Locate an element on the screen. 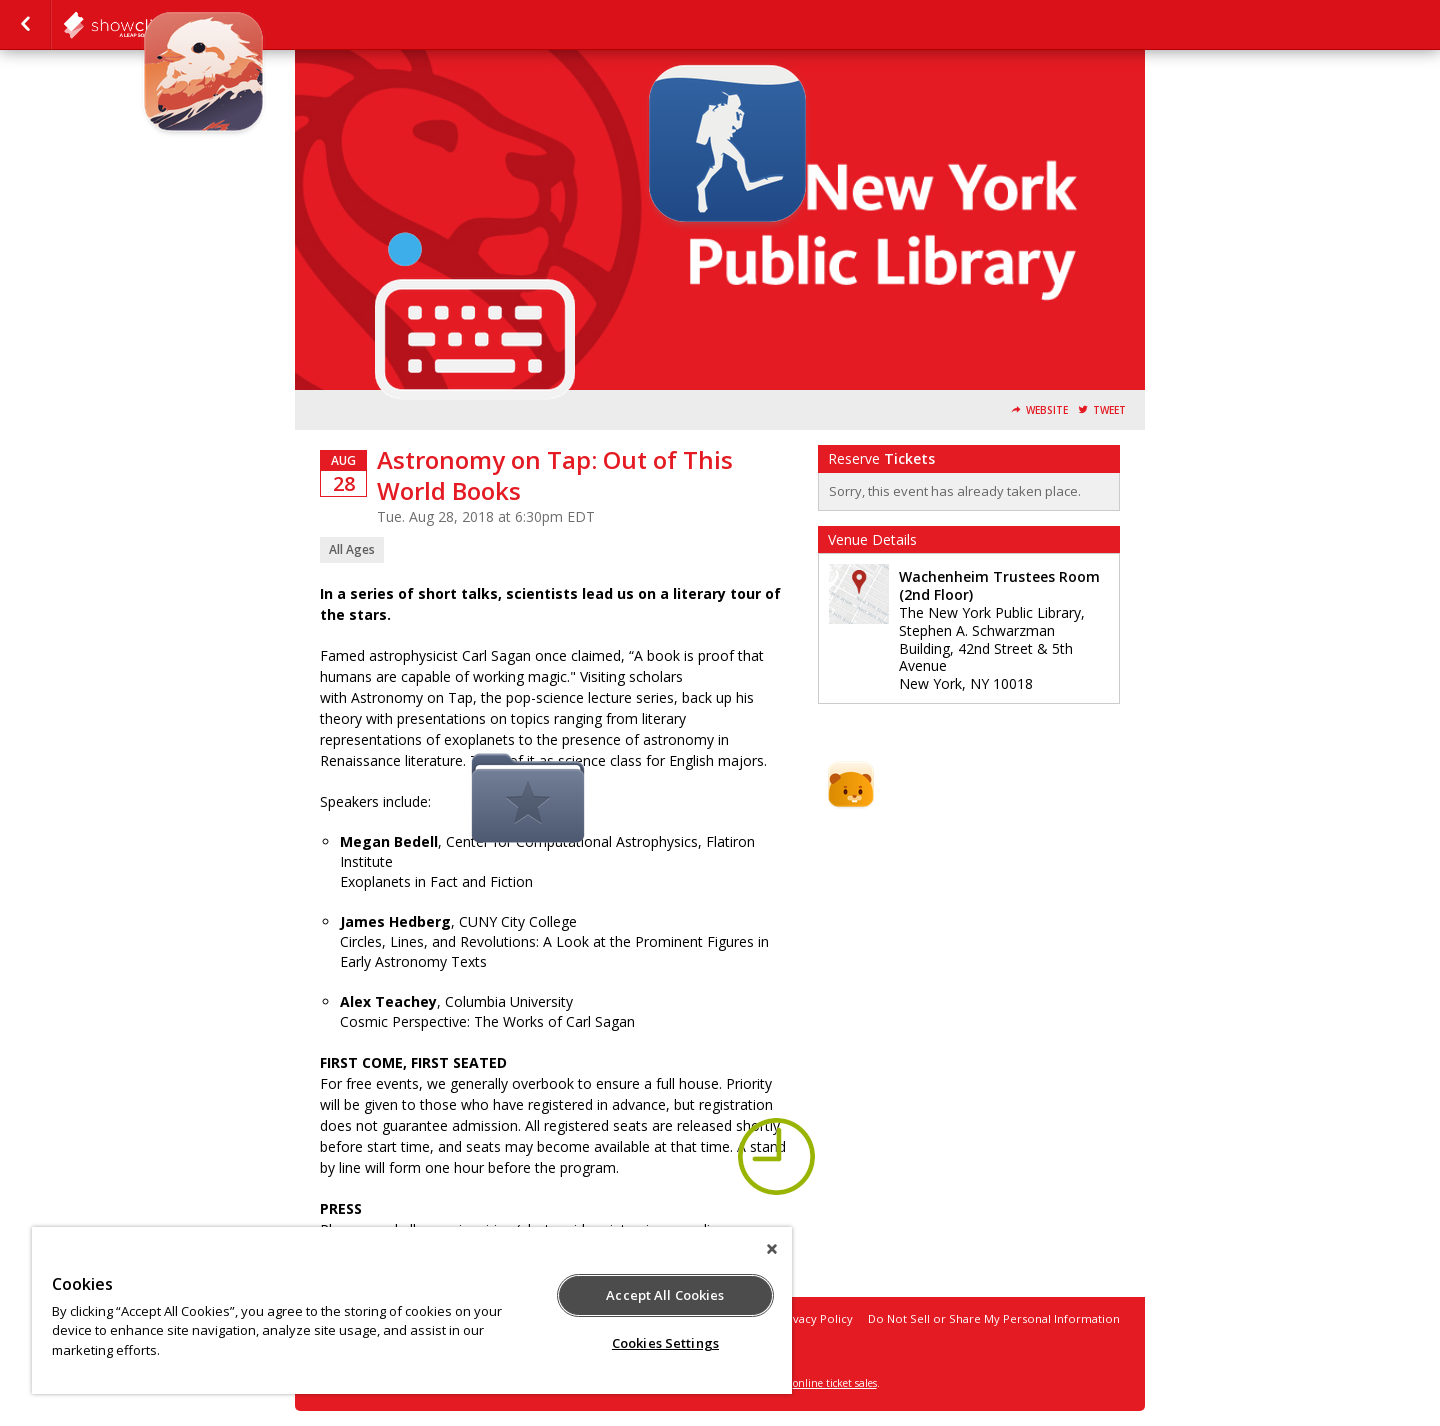 The image size is (1440, 1426). open subsurface dive logging app is located at coordinates (727, 143).